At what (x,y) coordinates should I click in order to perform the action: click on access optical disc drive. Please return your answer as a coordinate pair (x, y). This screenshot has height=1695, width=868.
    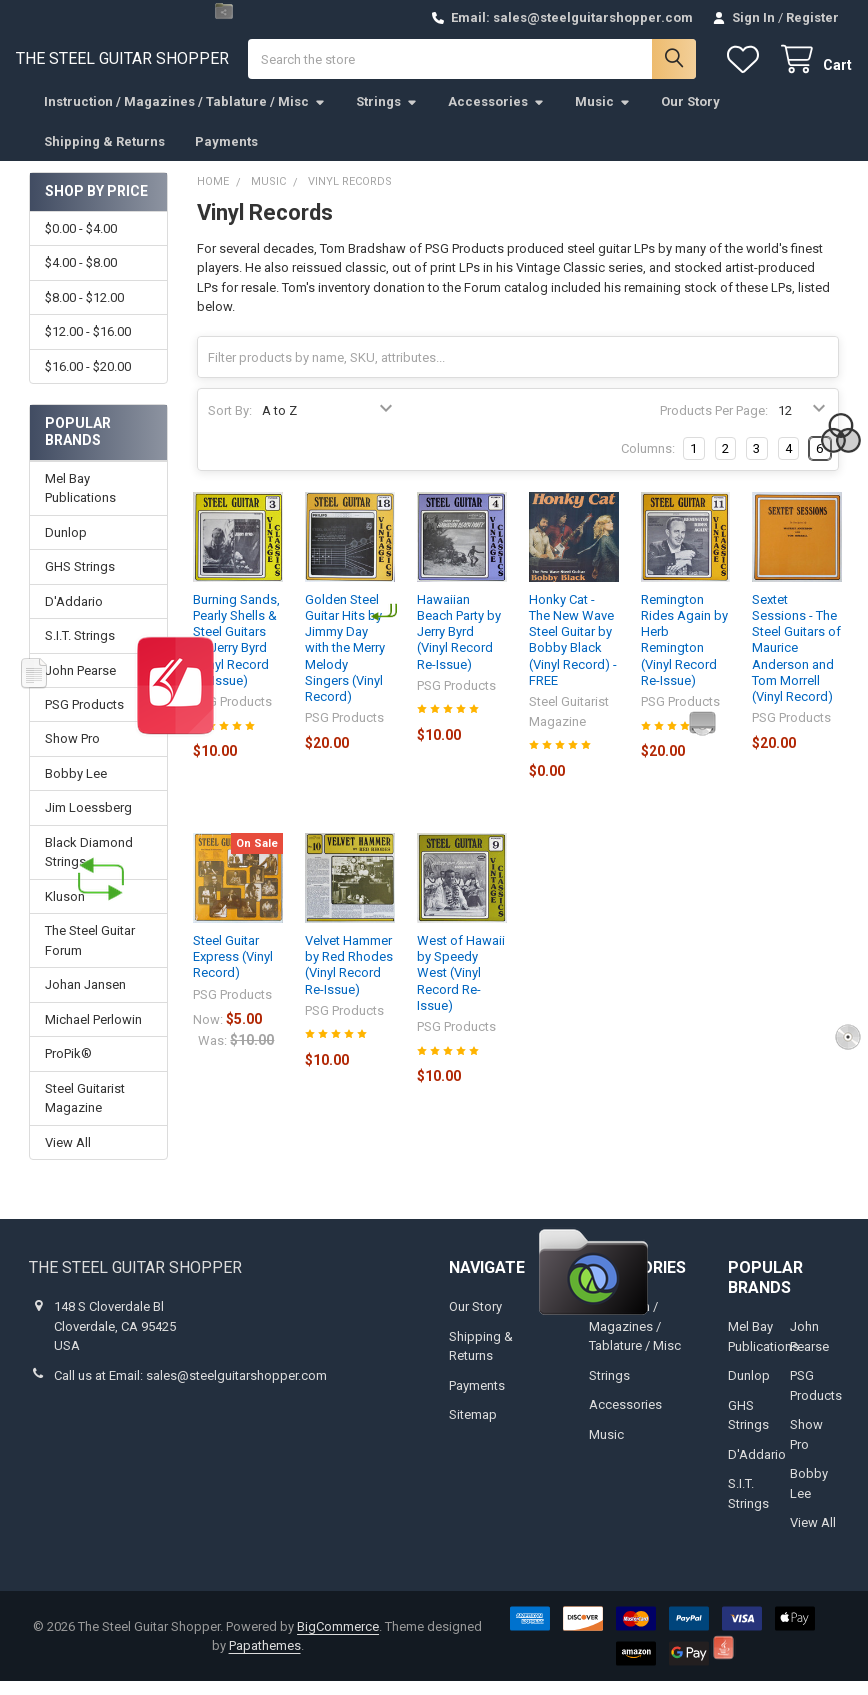
    Looking at the image, I should click on (702, 722).